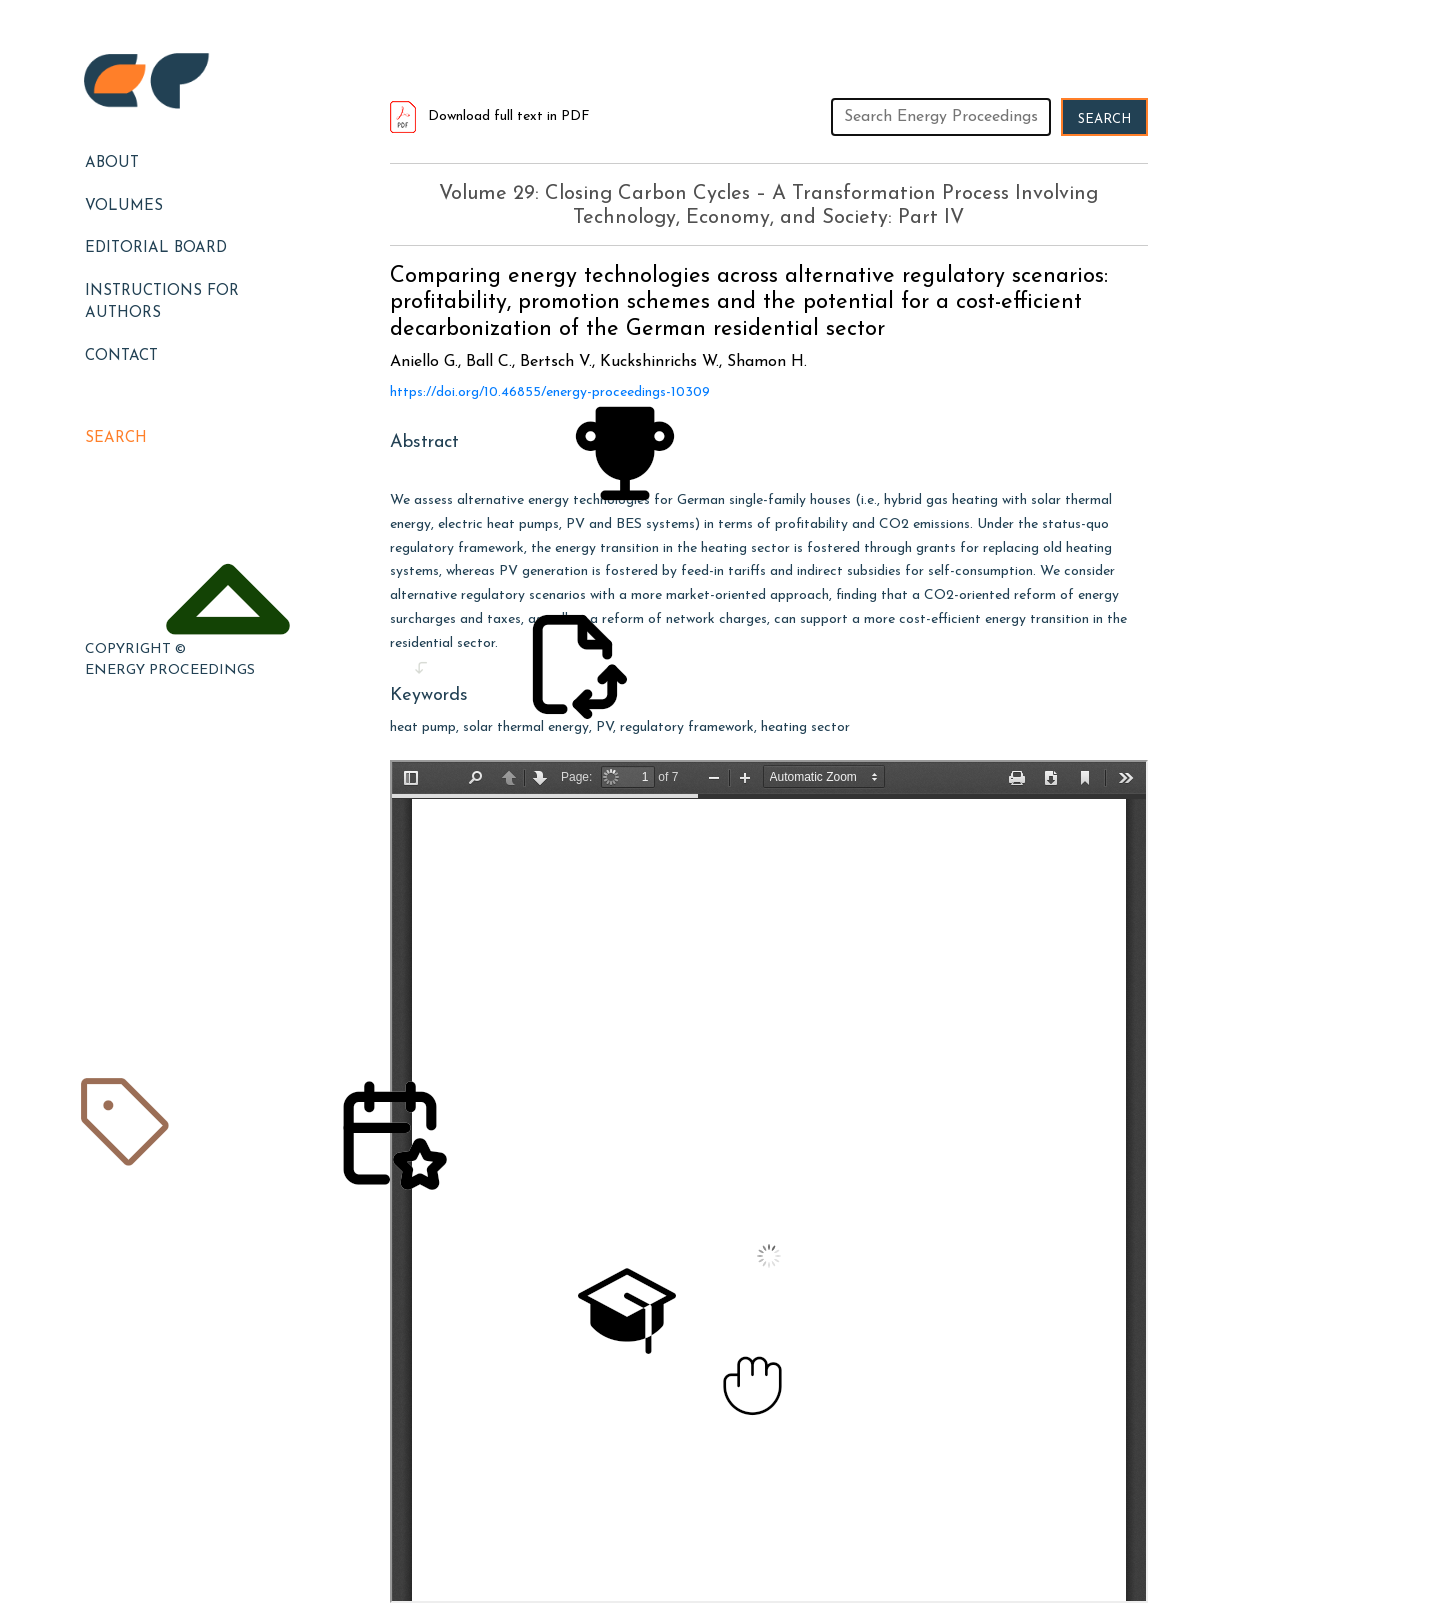 The image size is (1440, 1603). What do you see at coordinates (625, 451) in the screenshot?
I see `view achievements or awards` at bounding box center [625, 451].